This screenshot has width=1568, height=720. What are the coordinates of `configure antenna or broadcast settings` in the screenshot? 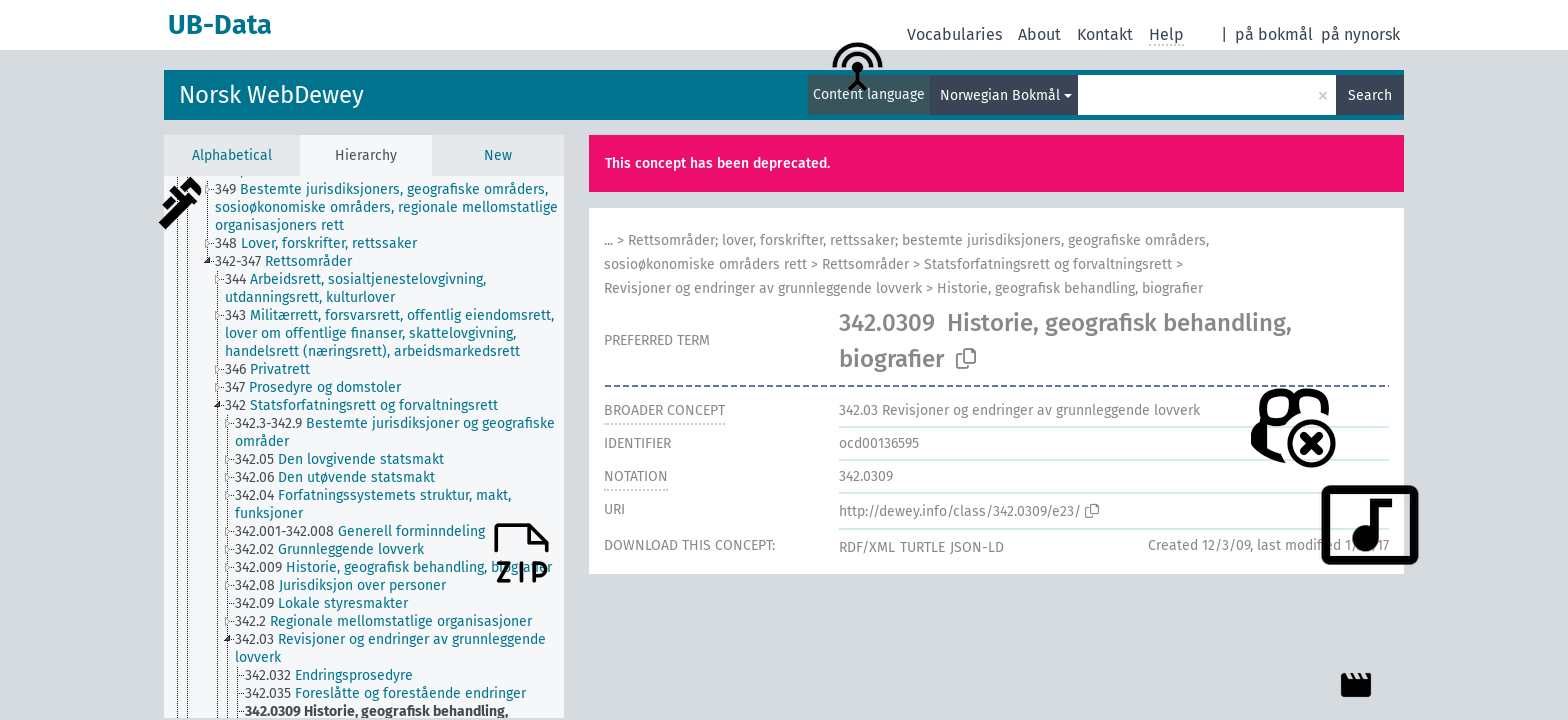 It's located at (857, 67).